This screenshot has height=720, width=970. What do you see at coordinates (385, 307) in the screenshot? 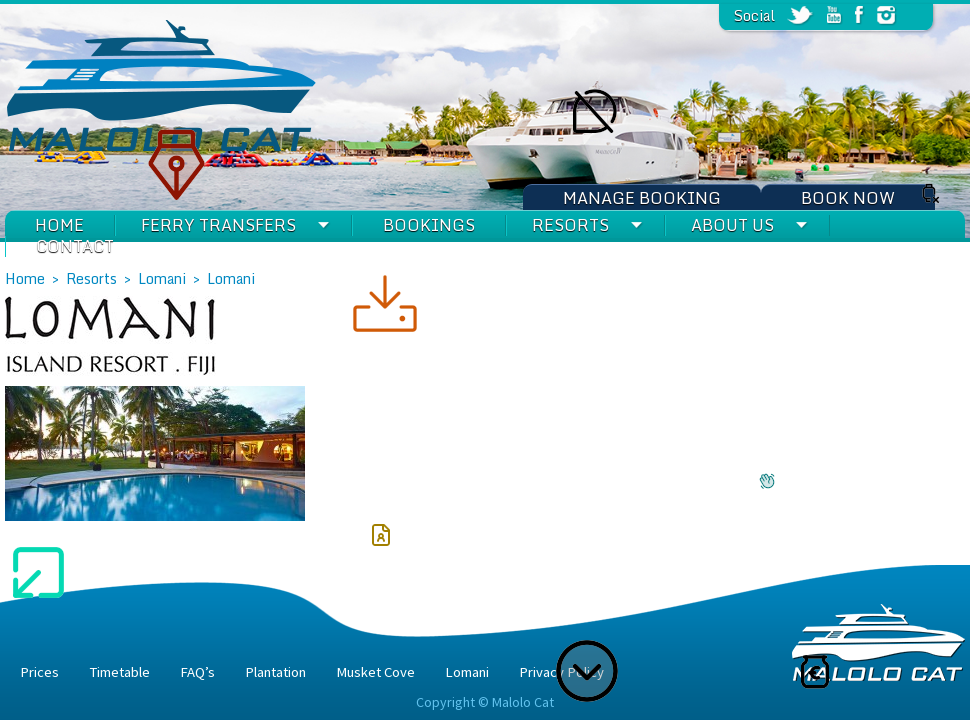
I see `download a file to your device` at bounding box center [385, 307].